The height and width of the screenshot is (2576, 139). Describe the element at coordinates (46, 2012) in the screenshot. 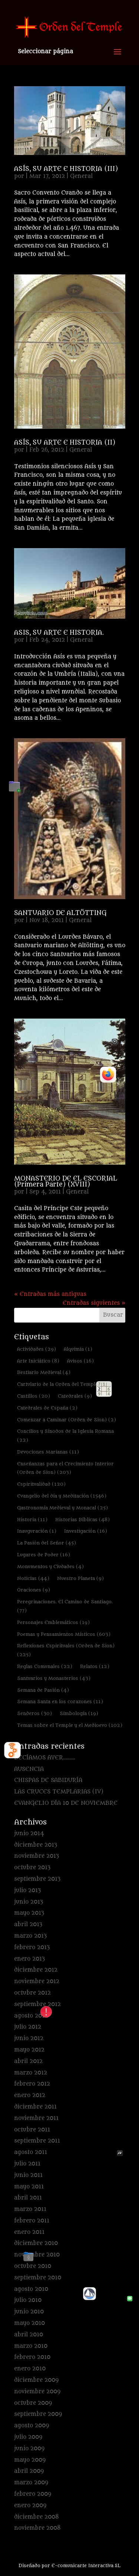

I see `report a system crash or error` at that location.